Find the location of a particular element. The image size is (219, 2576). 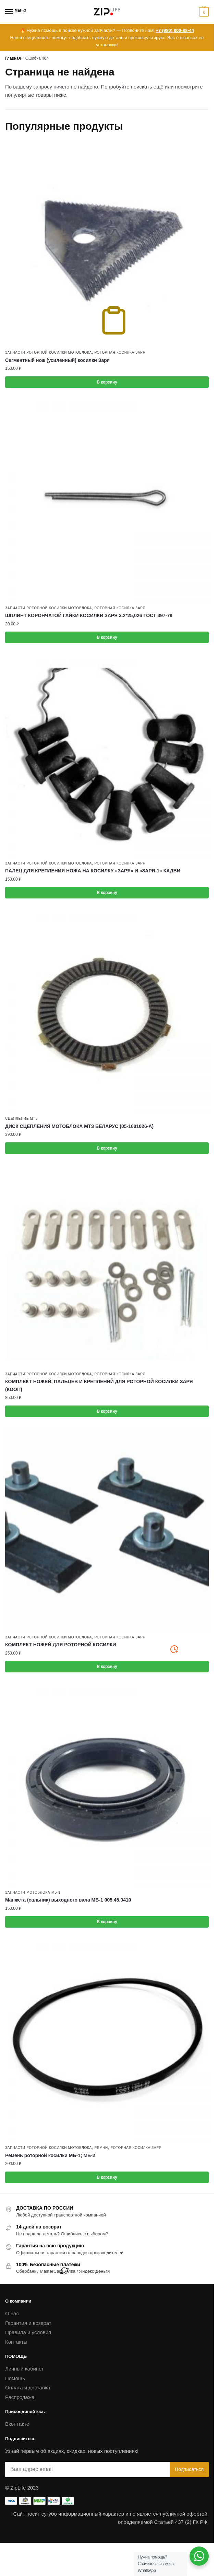

copy content to clipboard is located at coordinates (114, 320).